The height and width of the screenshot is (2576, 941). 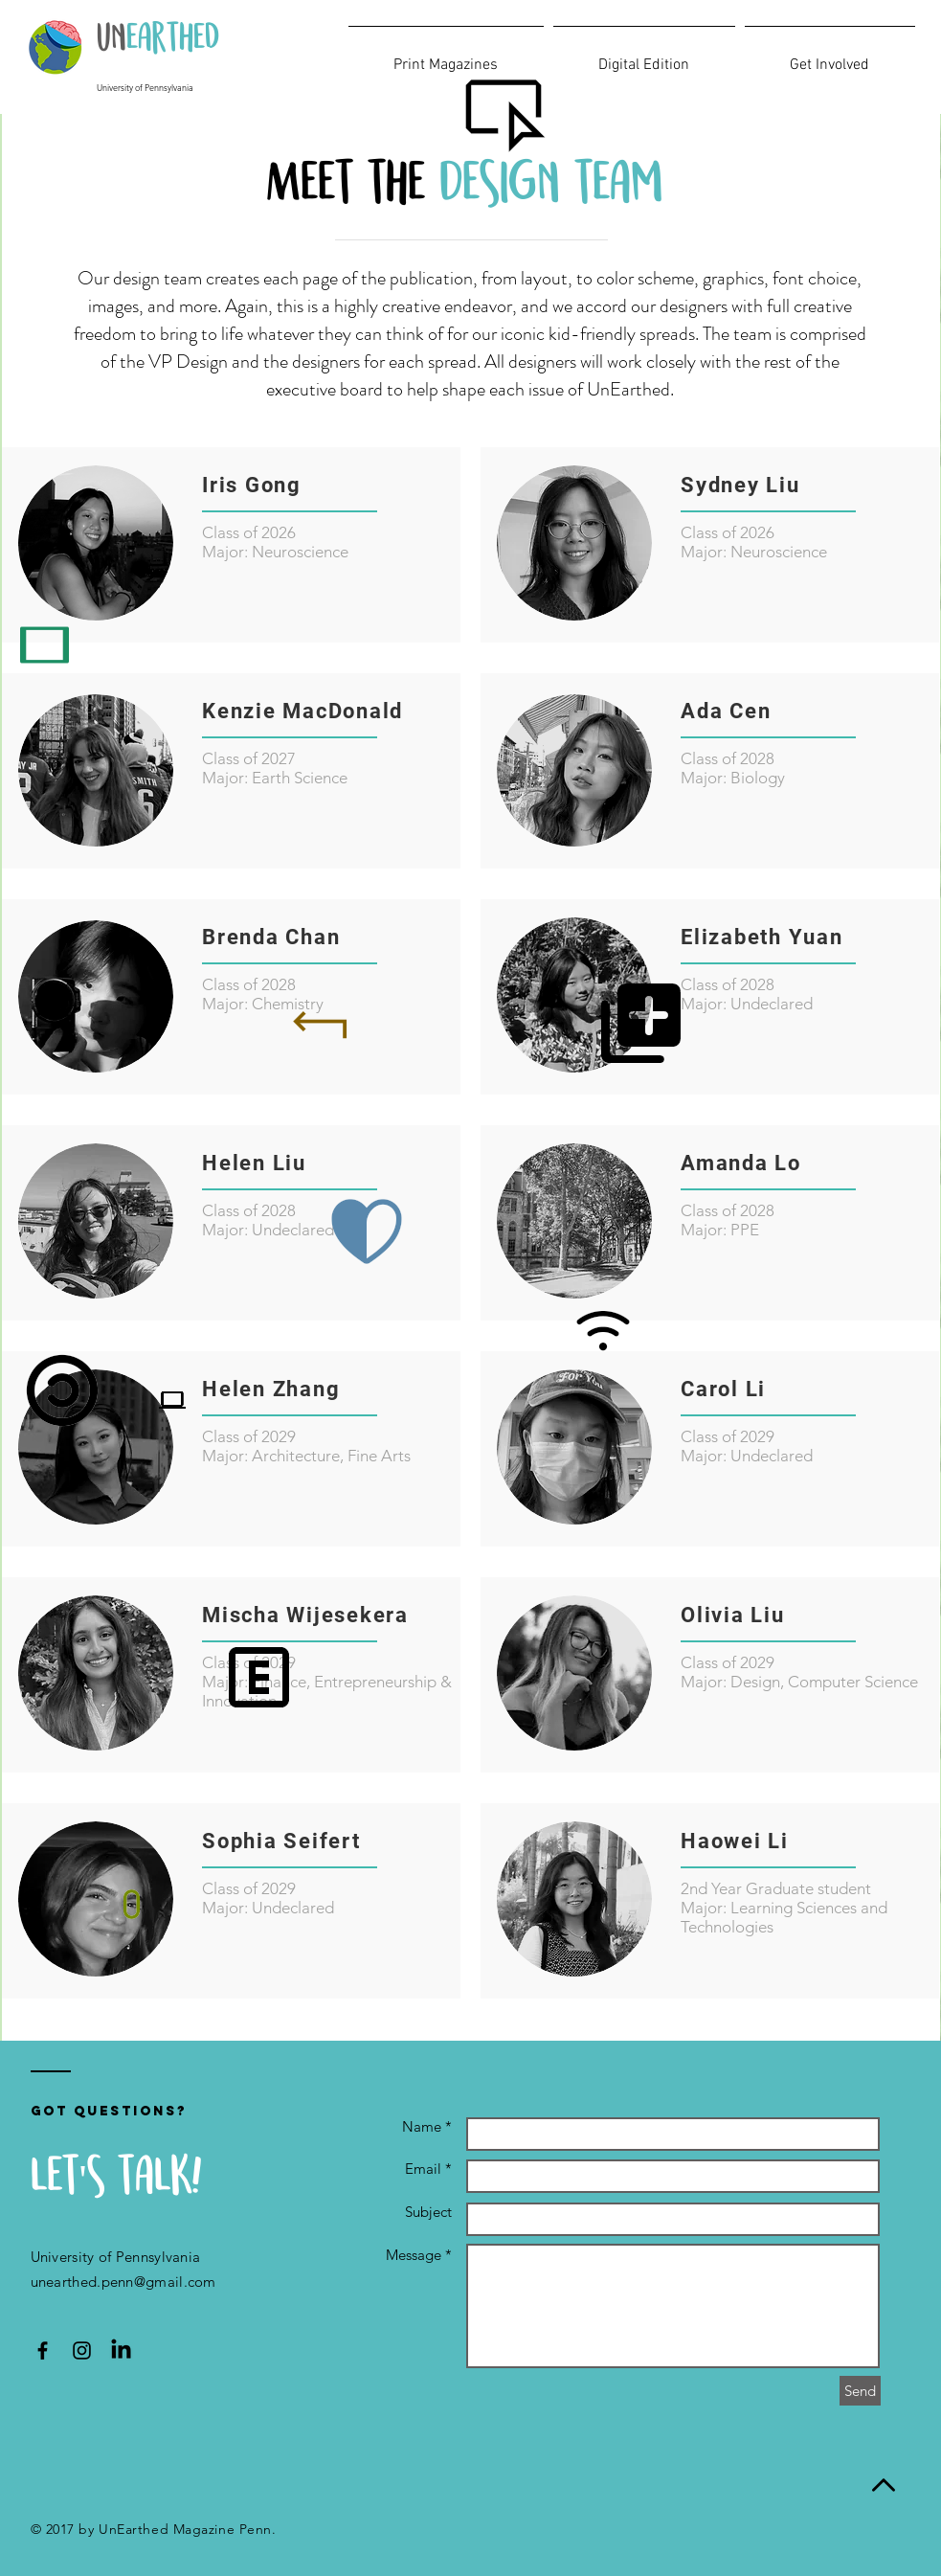 I want to click on indicates moderate wifi signal strength, so click(x=603, y=1322).